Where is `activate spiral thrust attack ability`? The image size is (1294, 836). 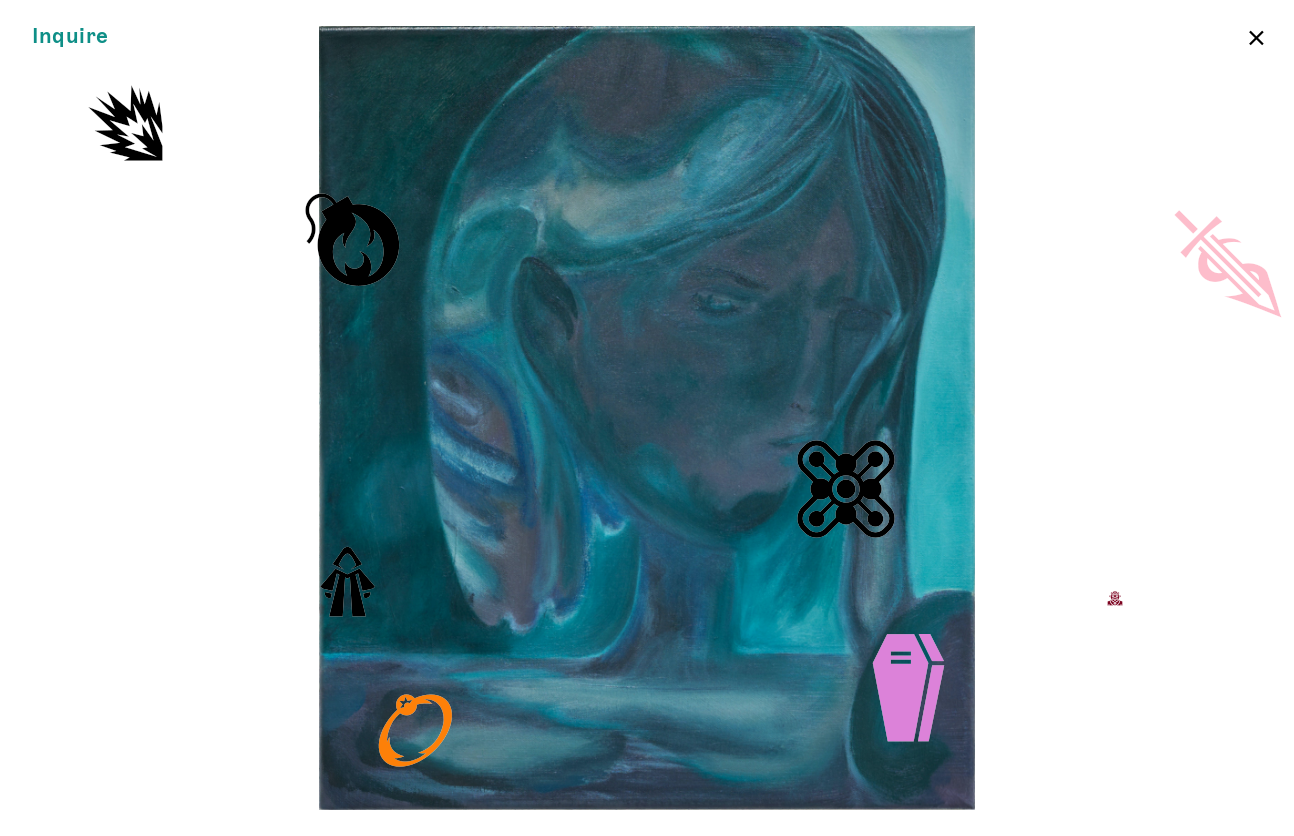 activate spiral thrust attack ability is located at coordinates (1228, 263).